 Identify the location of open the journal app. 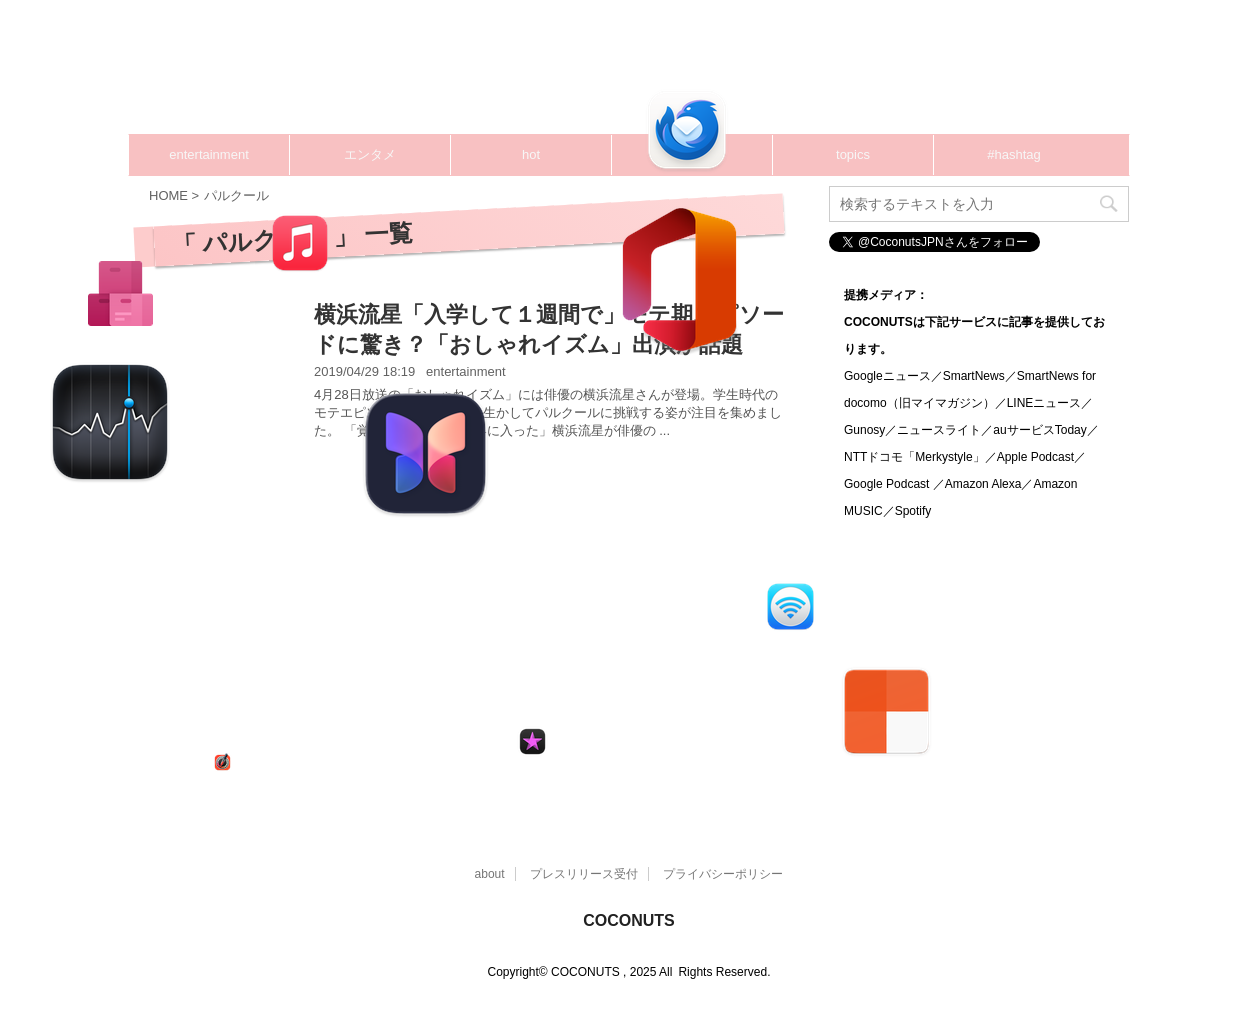
(425, 453).